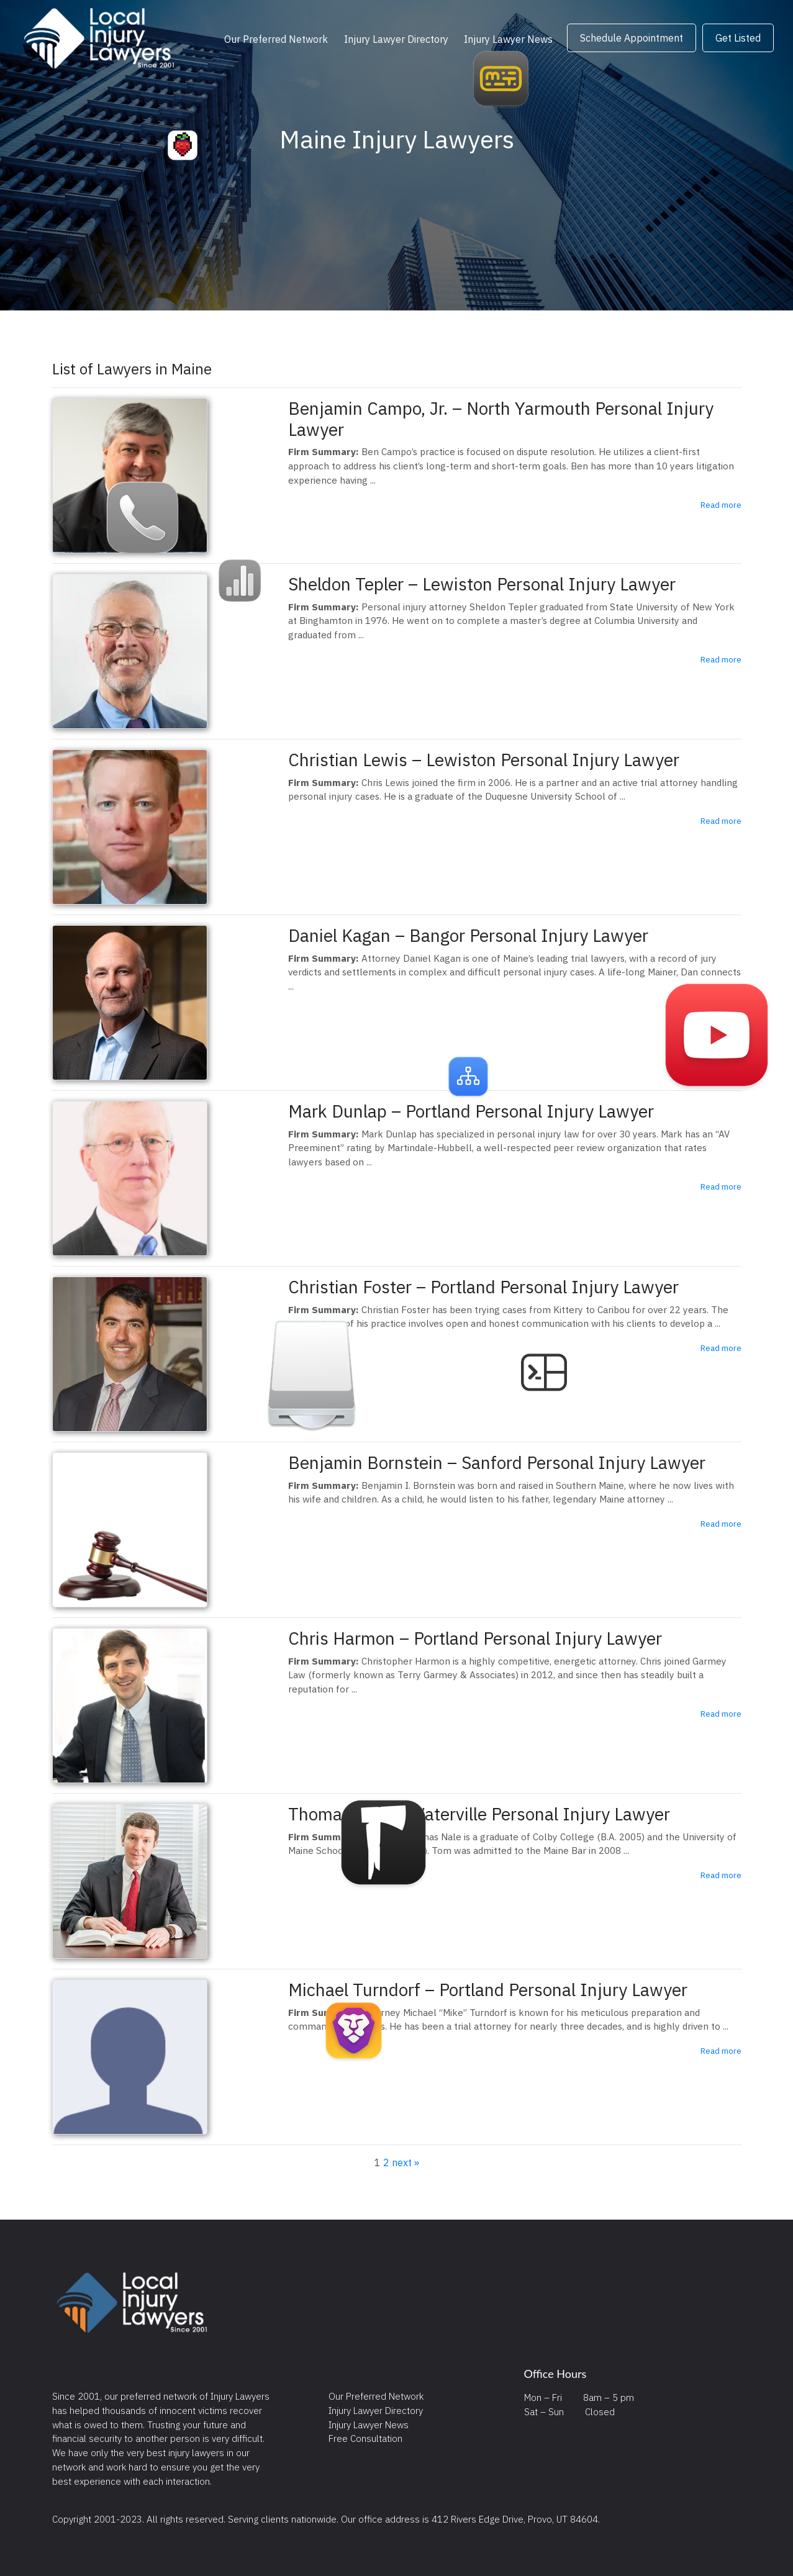 The height and width of the screenshot is (2576, 793). Describe the element at coordinates (240, 581) in the screenshot. I see `open numbers spreadsheet app` at that location.